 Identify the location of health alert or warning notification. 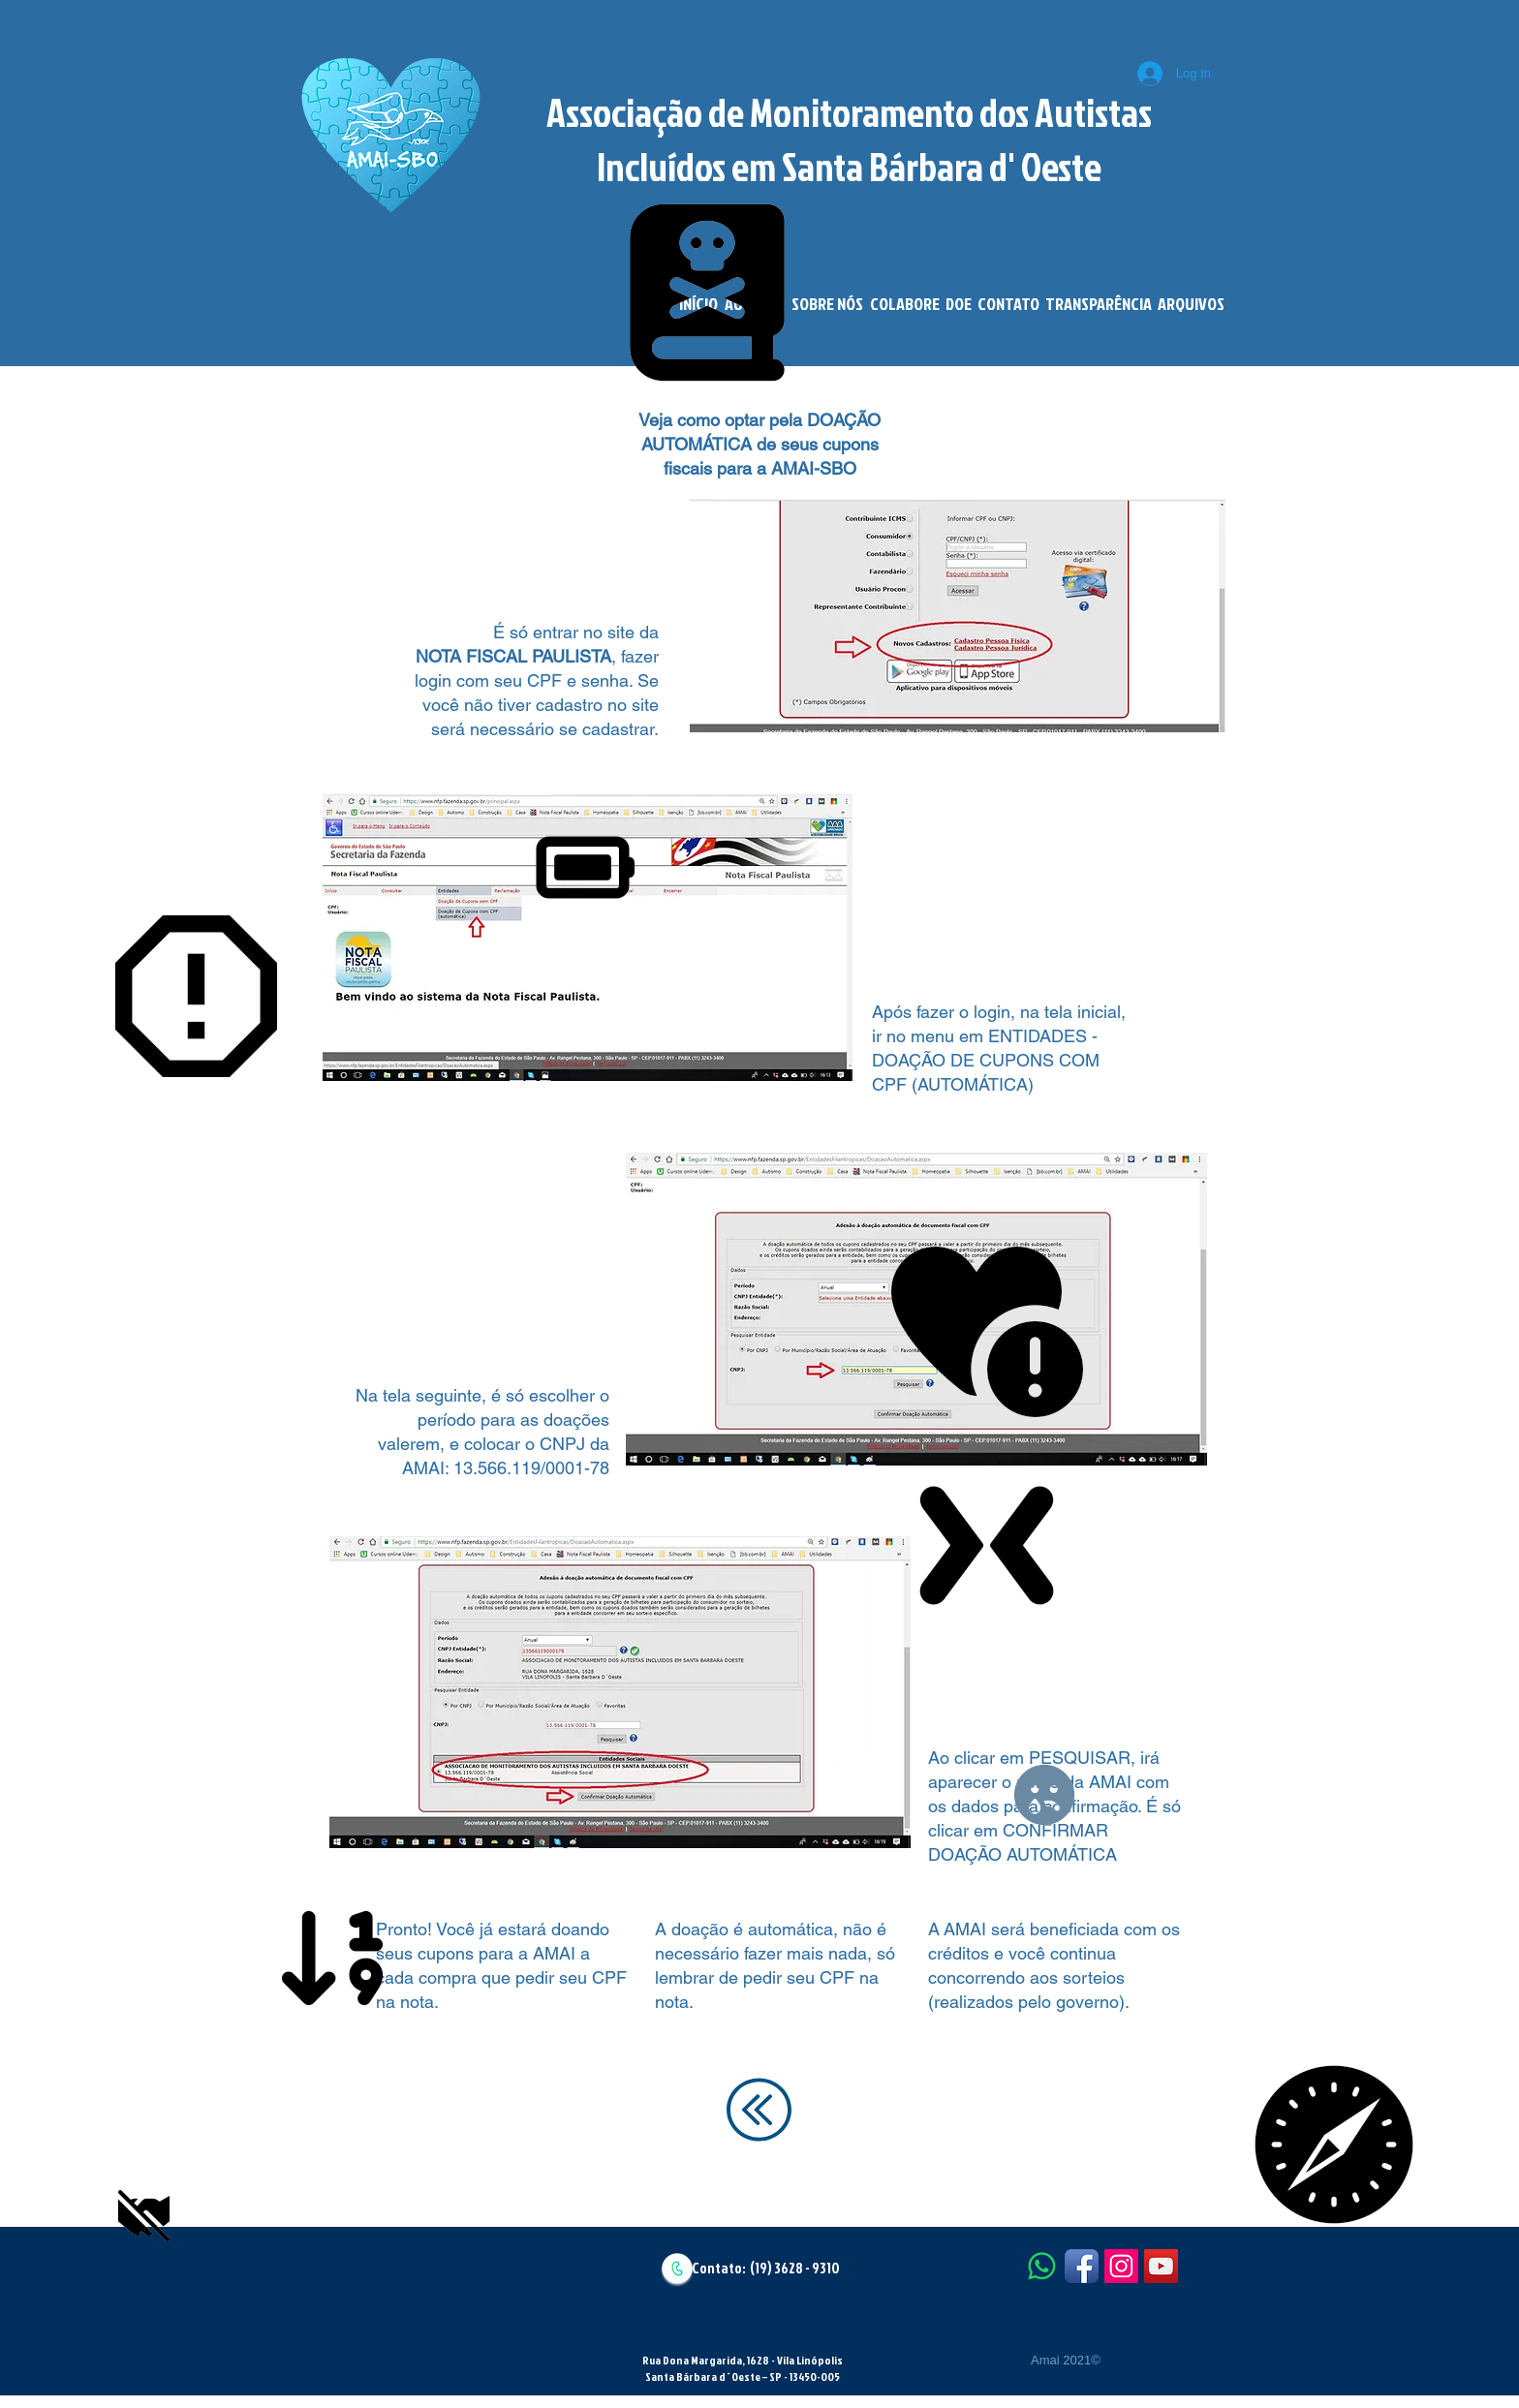
(987, 1321).